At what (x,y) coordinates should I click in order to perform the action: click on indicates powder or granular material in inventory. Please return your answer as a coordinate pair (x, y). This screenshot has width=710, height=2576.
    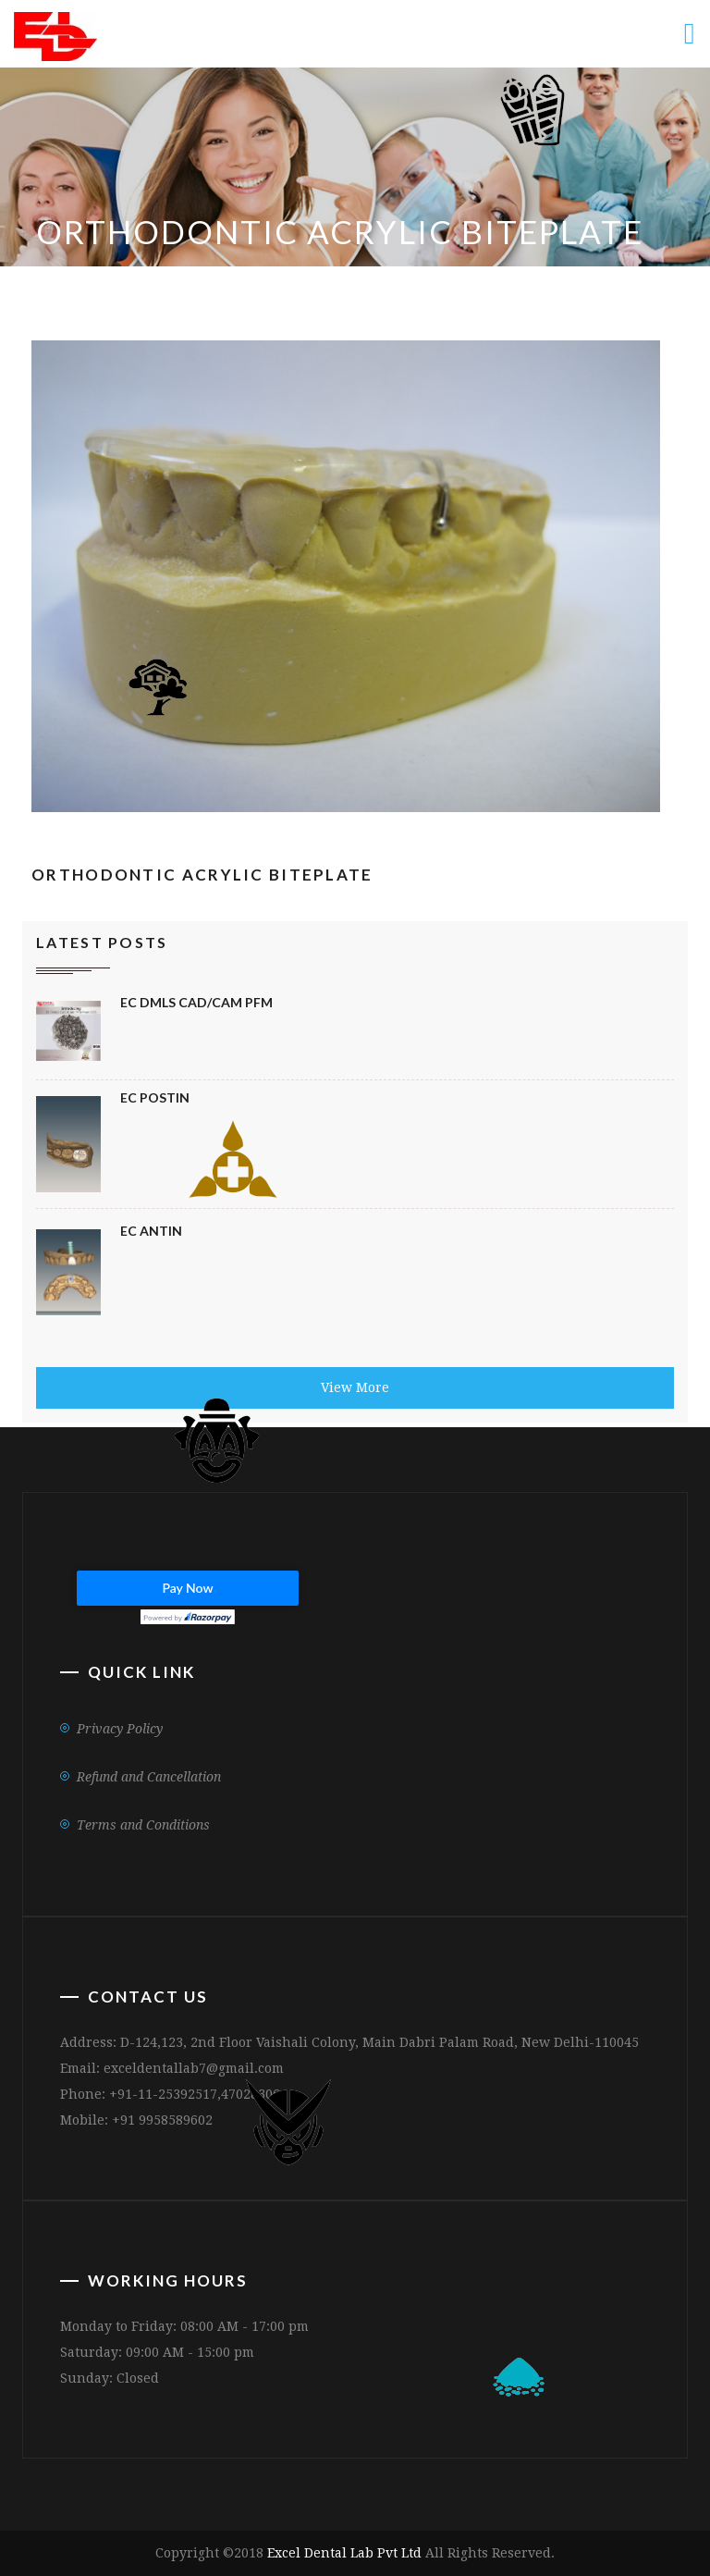
    Looking at the image, I should click on (519, 2377).